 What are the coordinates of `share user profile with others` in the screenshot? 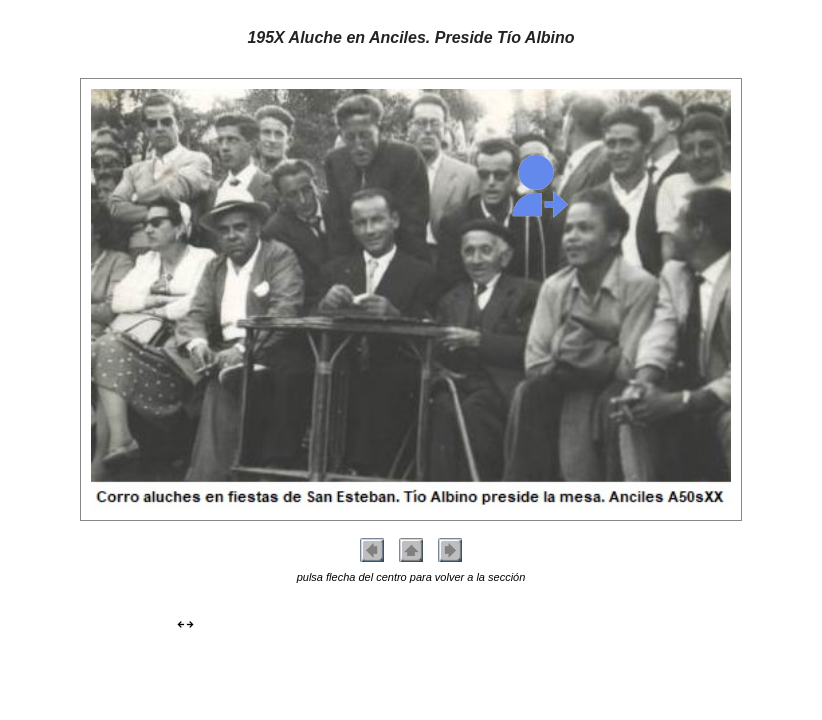 It's located at (536, 187).